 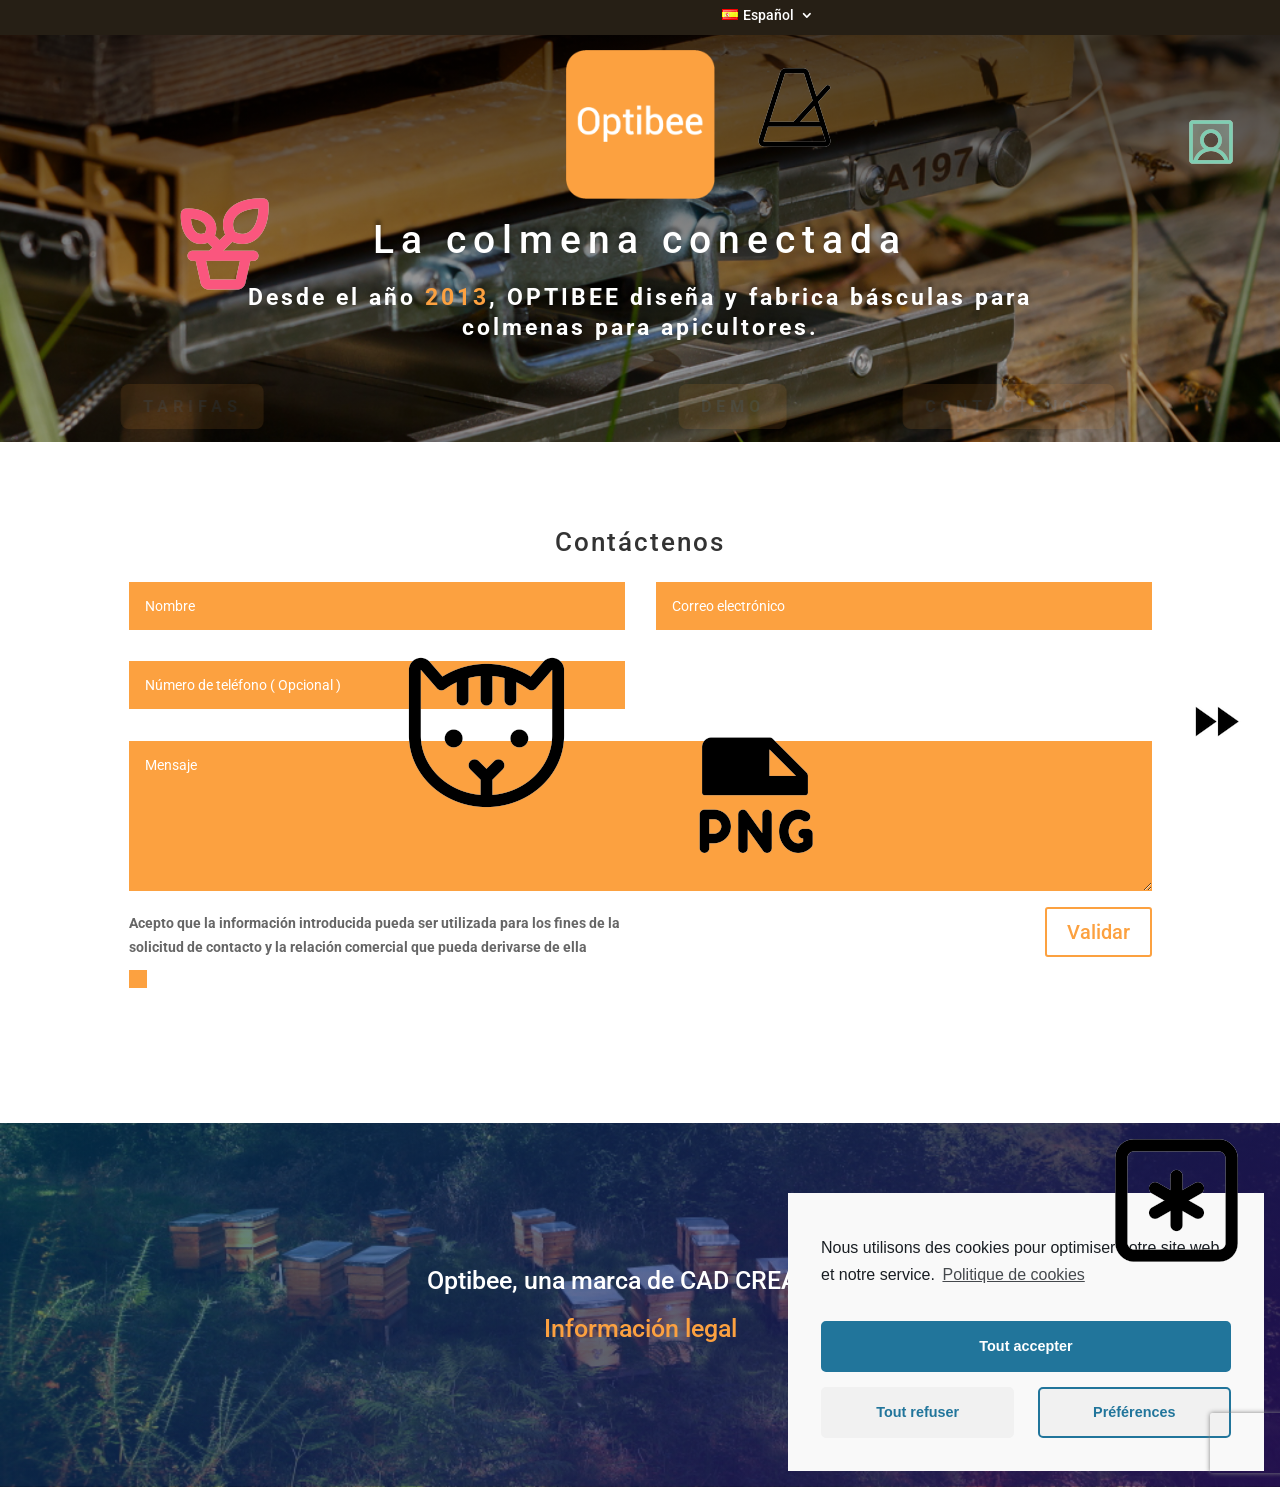 What do you see at coordinates (1176, 1200) in the screenshot?
I see `enter a password or PIN field` at bounding box center [1176, 1200].